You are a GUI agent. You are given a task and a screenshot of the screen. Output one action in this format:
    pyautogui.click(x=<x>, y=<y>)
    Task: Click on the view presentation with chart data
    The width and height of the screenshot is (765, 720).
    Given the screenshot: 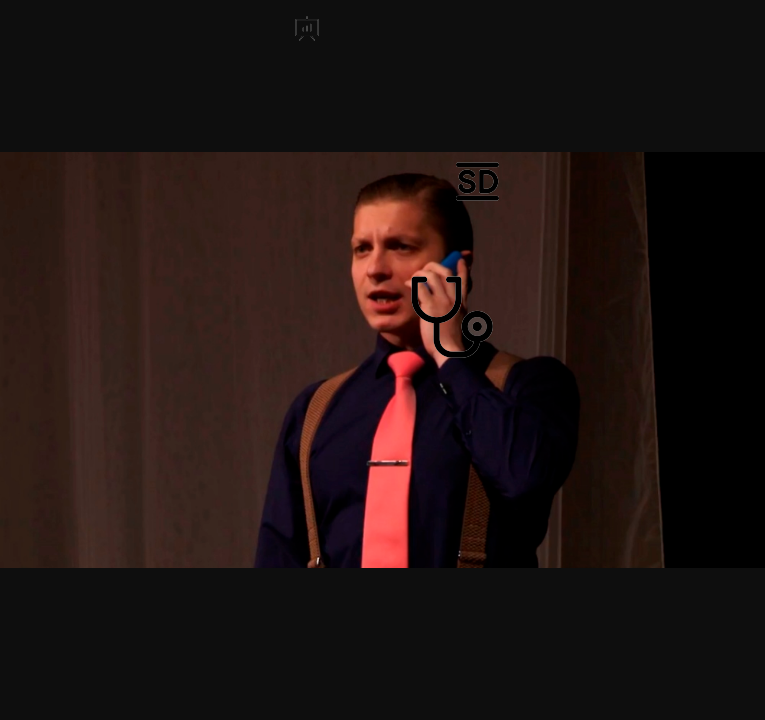 What is the action you would take?
    pyautogui.click(x=307, y=29)
    